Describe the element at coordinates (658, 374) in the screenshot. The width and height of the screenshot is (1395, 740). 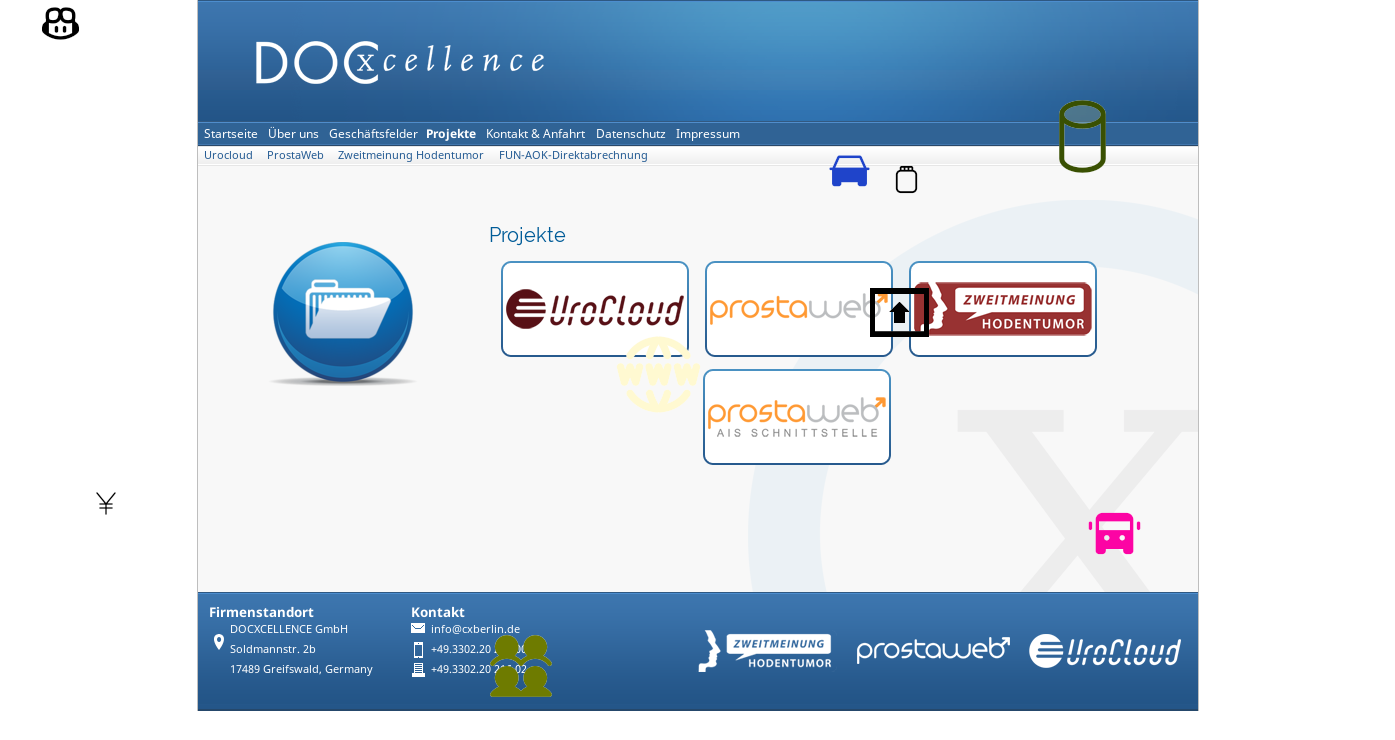
I see `open website or browse the web` at that location.